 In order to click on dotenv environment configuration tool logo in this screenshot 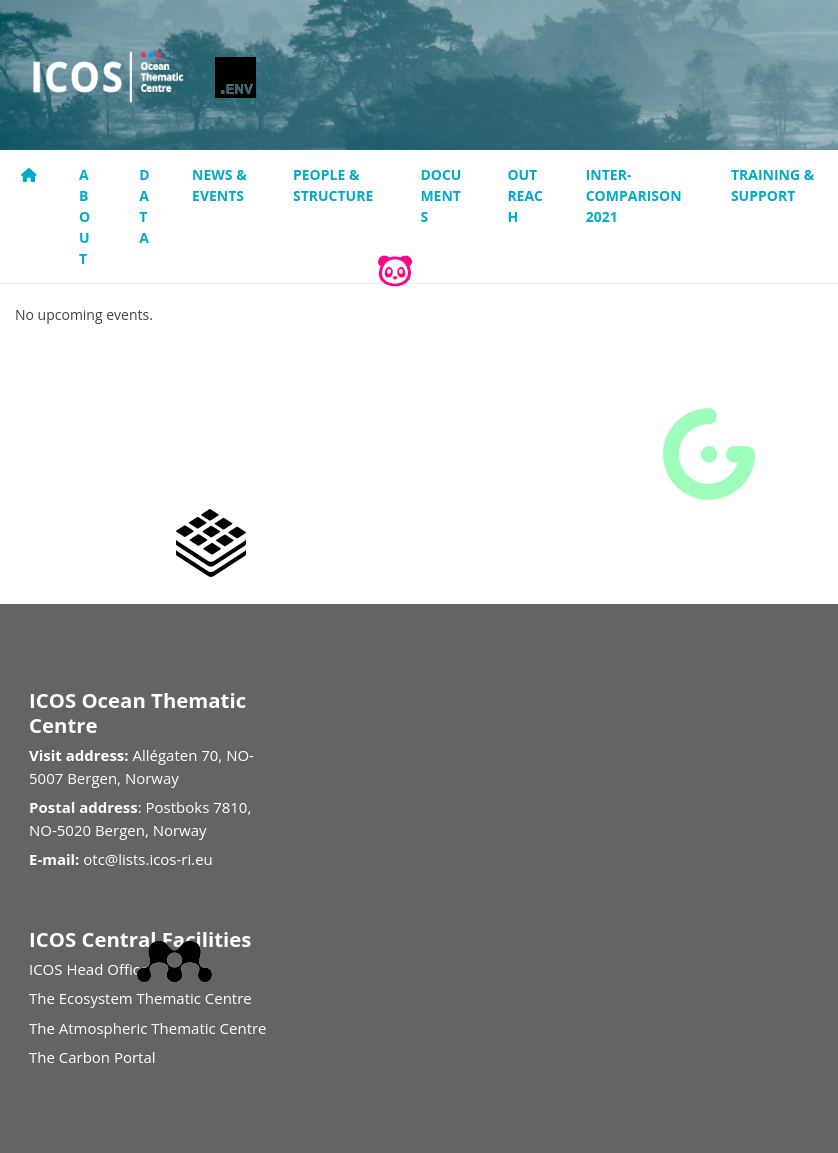, I will do `click(235, 77)`.